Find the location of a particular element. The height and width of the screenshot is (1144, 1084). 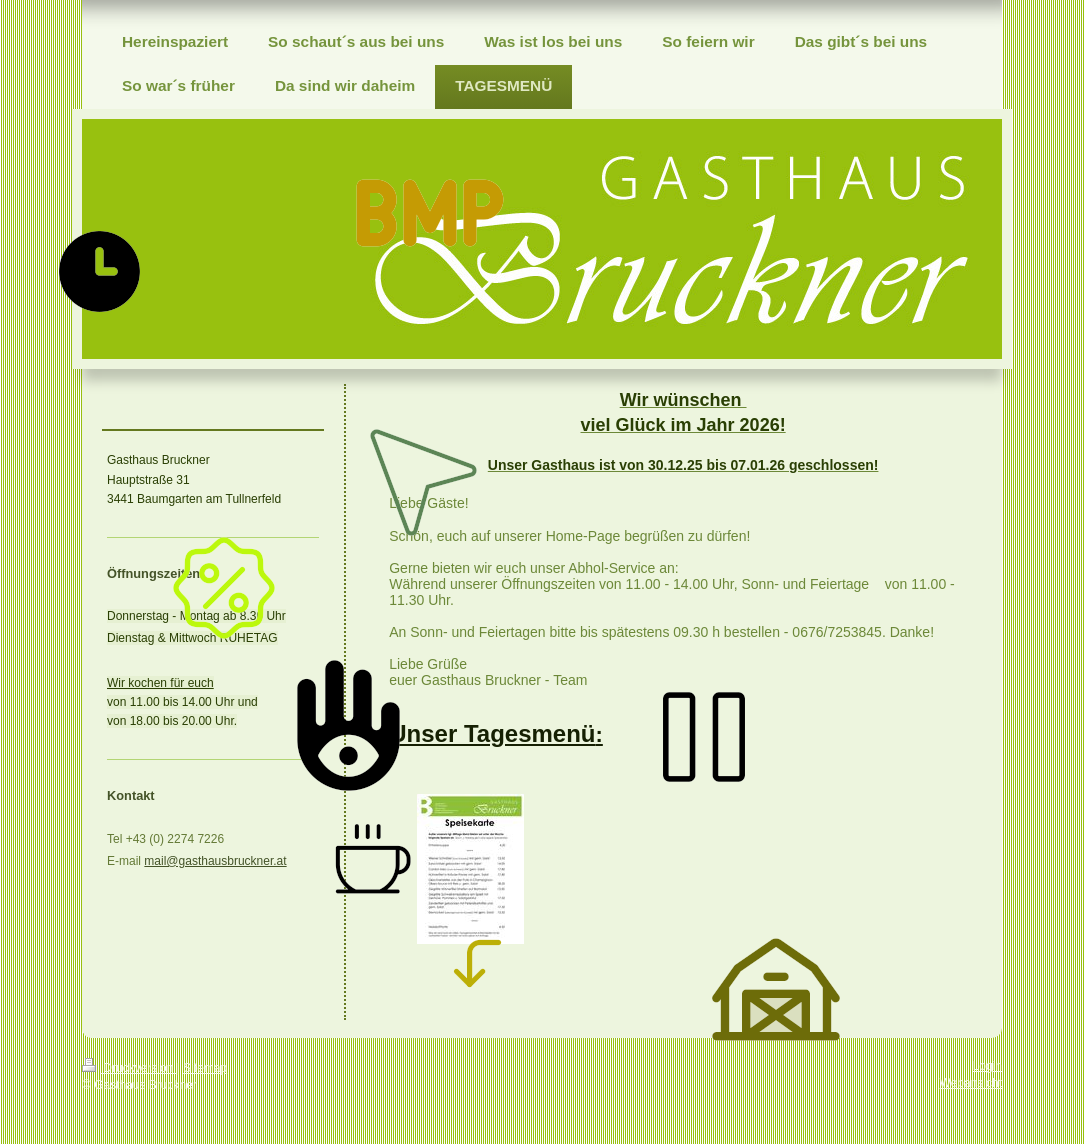

access hand tracking or gesture recognition settings is located at coordinates (348, 725).